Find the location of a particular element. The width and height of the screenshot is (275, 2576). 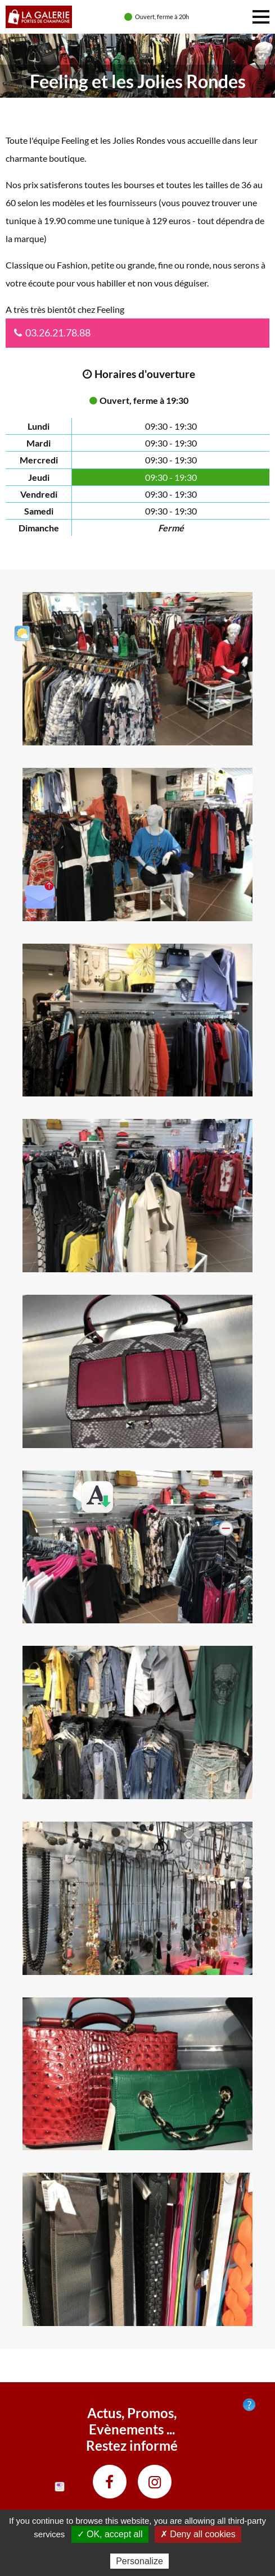

open the help center is located at coordinates (249, 2405).